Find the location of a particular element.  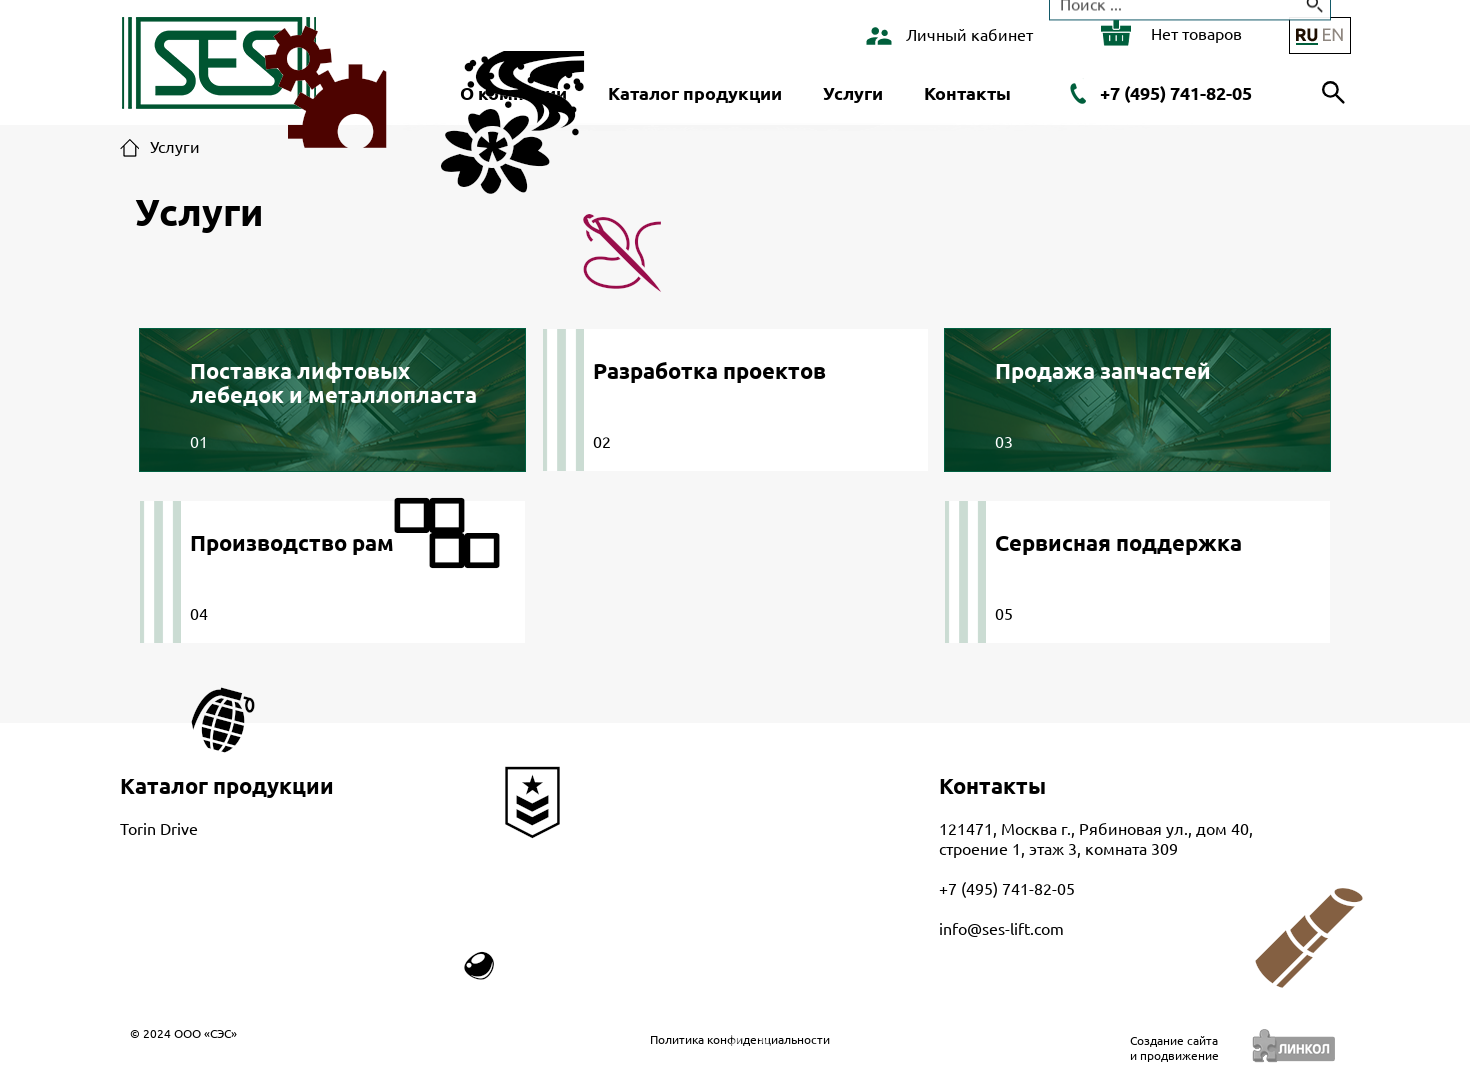

browse fragrance or perfume products is located at coordinates (512, 122).